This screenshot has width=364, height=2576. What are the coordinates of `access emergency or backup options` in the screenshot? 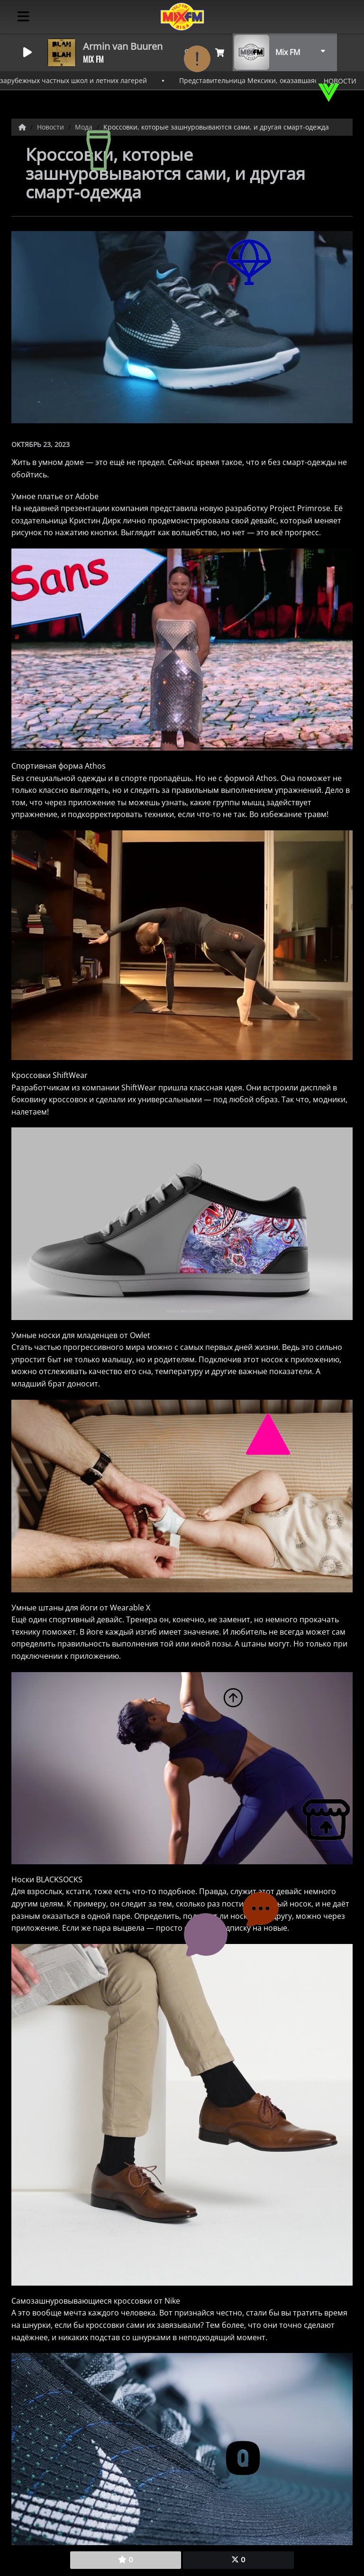 It's located at (249, 263).